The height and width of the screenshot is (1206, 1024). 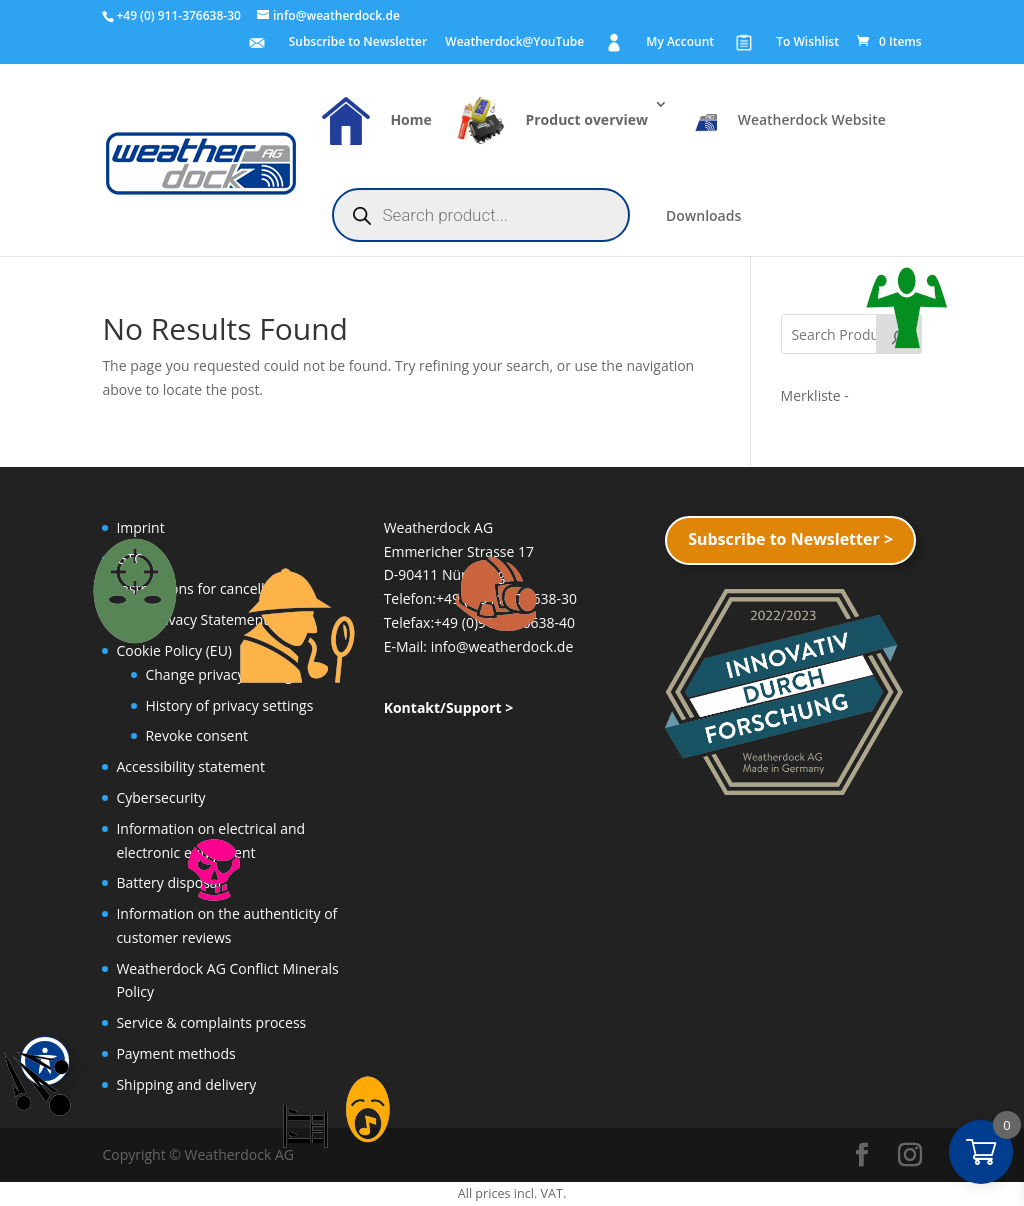 I want to click on launch projectiles or balls, so click(x=38, y=1082).